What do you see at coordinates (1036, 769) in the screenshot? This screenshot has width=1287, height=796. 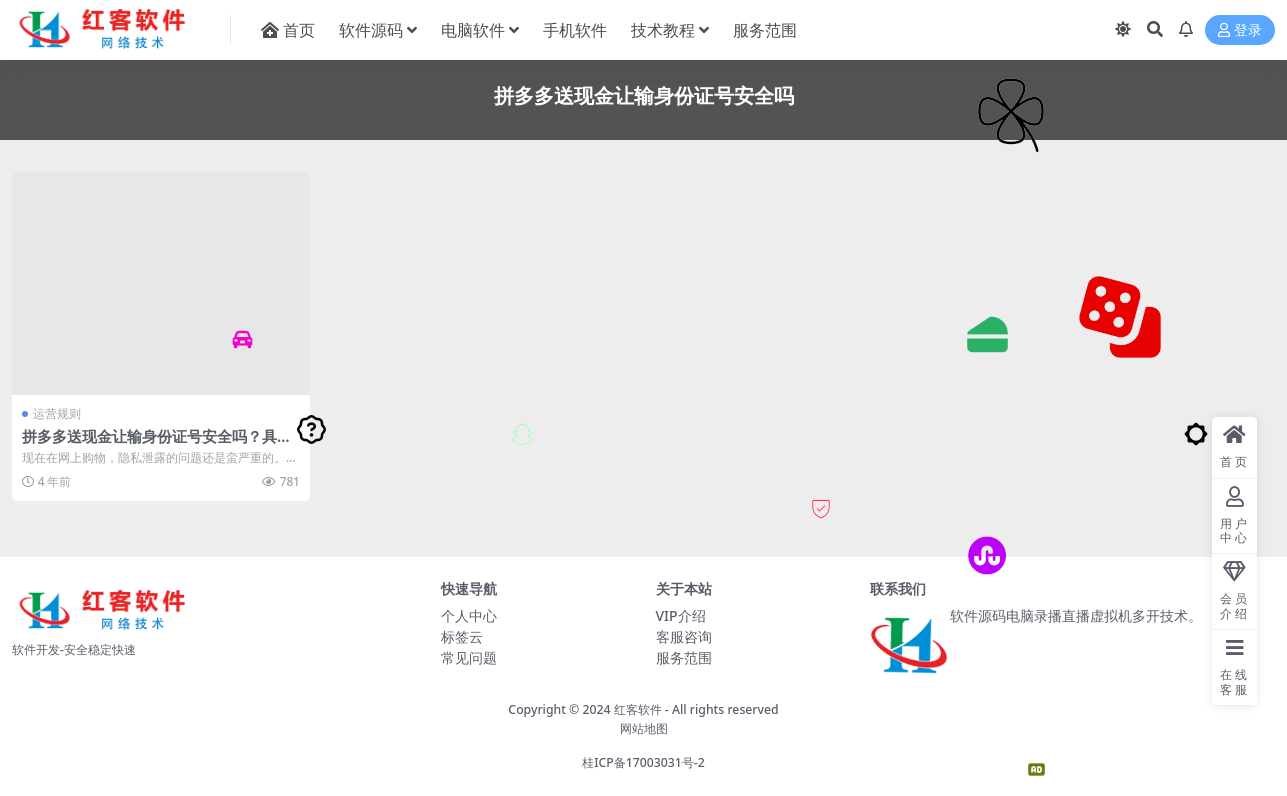 I see `enable audio description for accessibility` at bounding box center [1036, 769].